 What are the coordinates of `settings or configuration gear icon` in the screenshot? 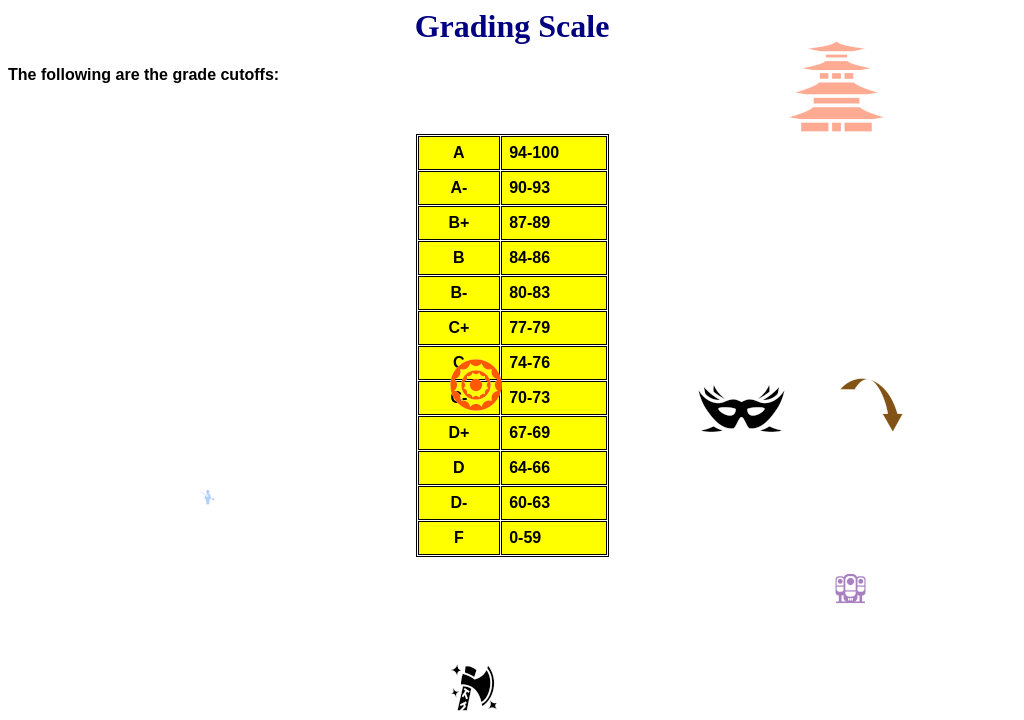 It's located at (476, 385).